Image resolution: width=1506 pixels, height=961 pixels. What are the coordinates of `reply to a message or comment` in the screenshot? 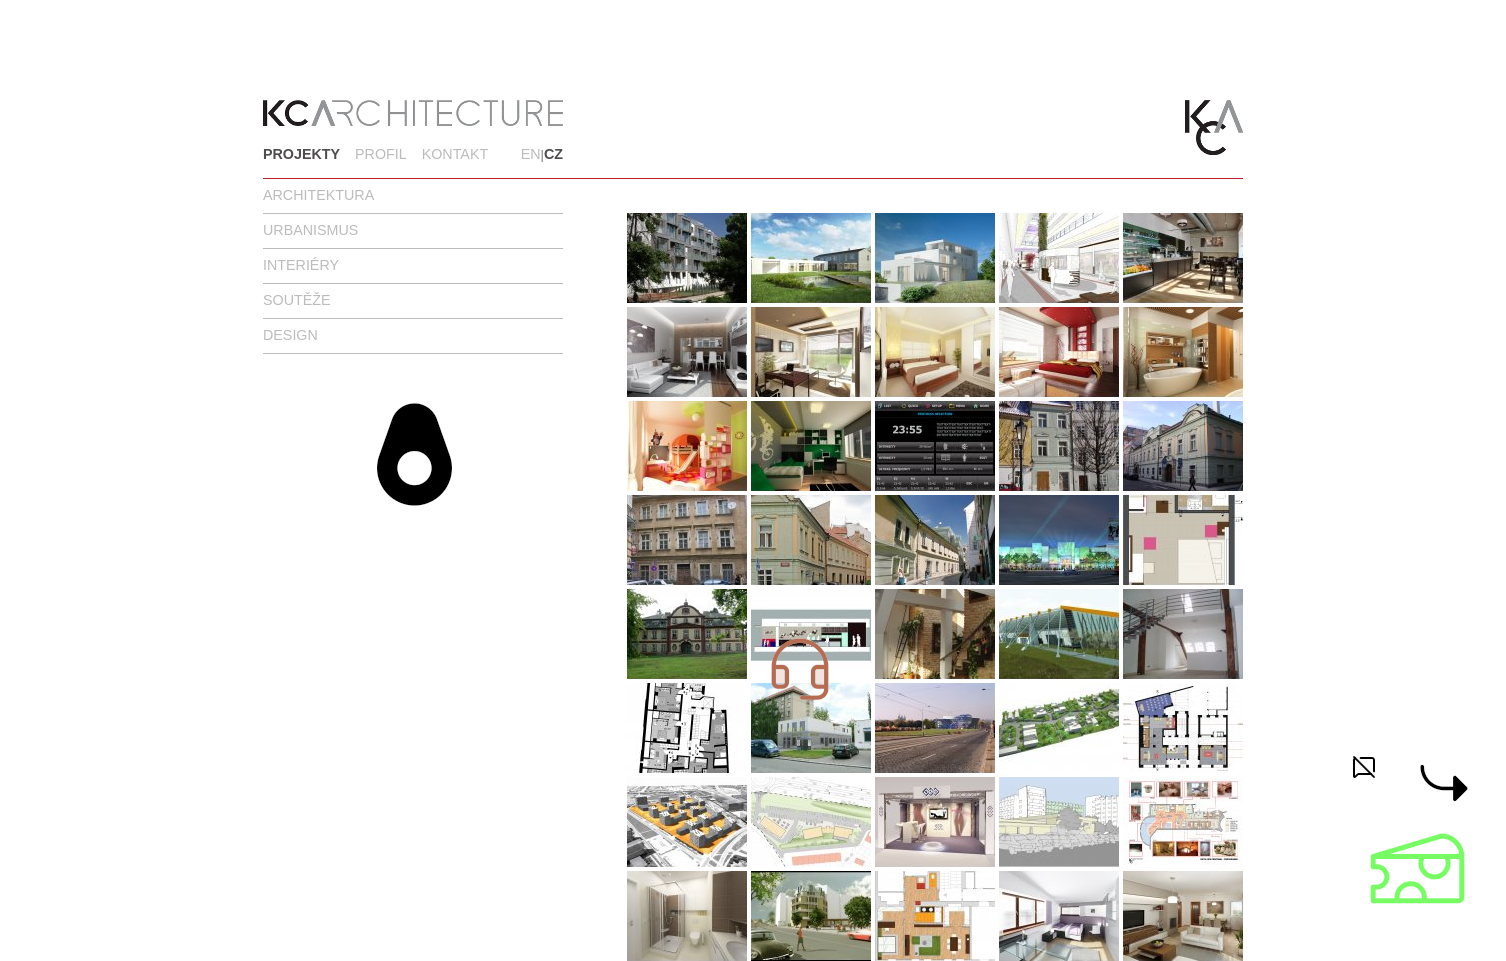 It's located at (1444, 783).